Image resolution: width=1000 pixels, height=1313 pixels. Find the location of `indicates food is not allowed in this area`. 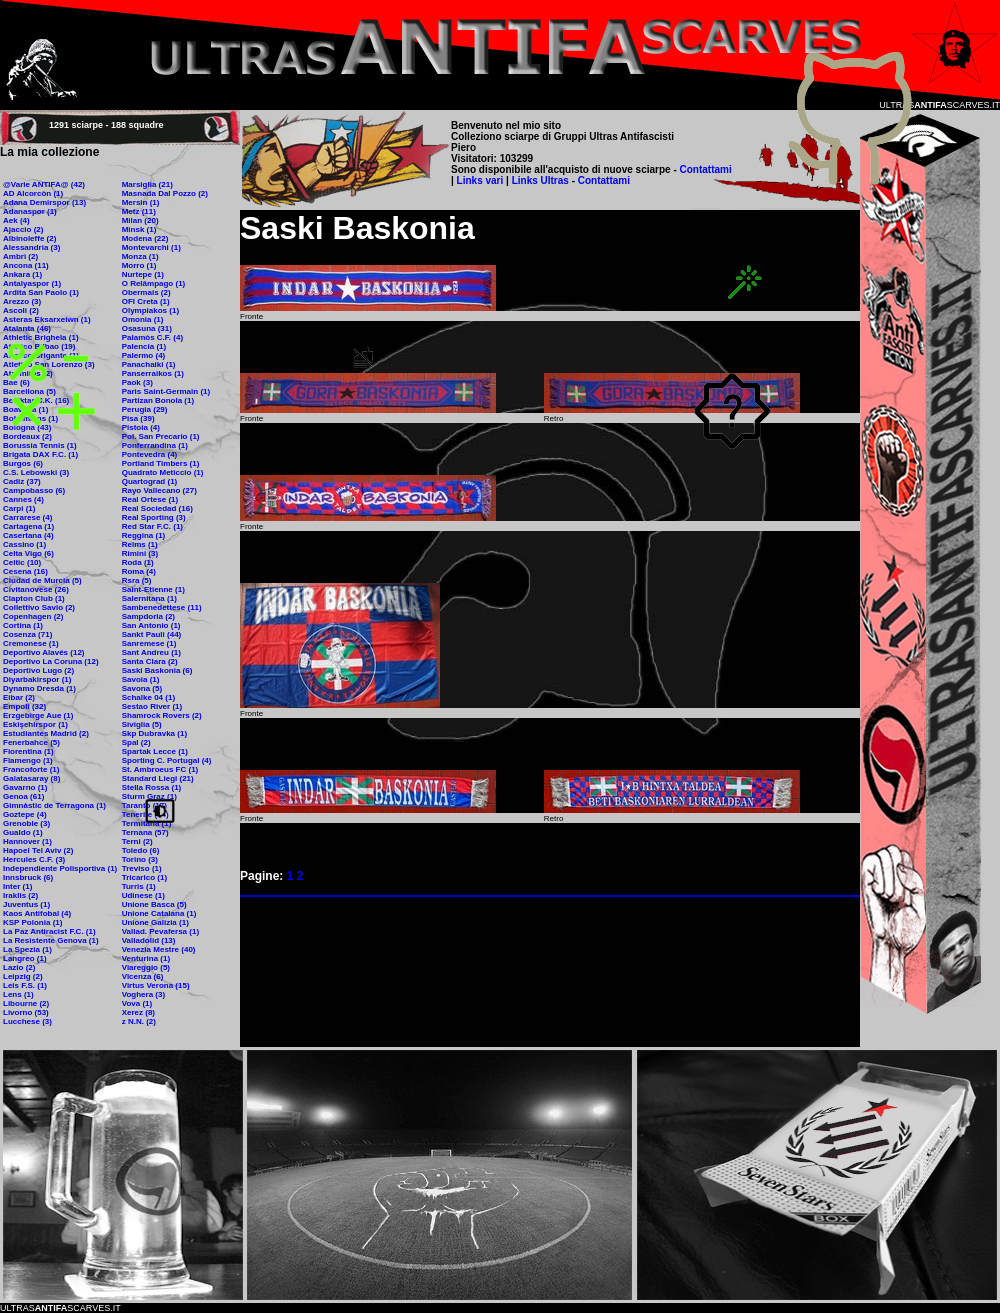

indicates food is not allowed in this area is located at coordinates (363, 357).